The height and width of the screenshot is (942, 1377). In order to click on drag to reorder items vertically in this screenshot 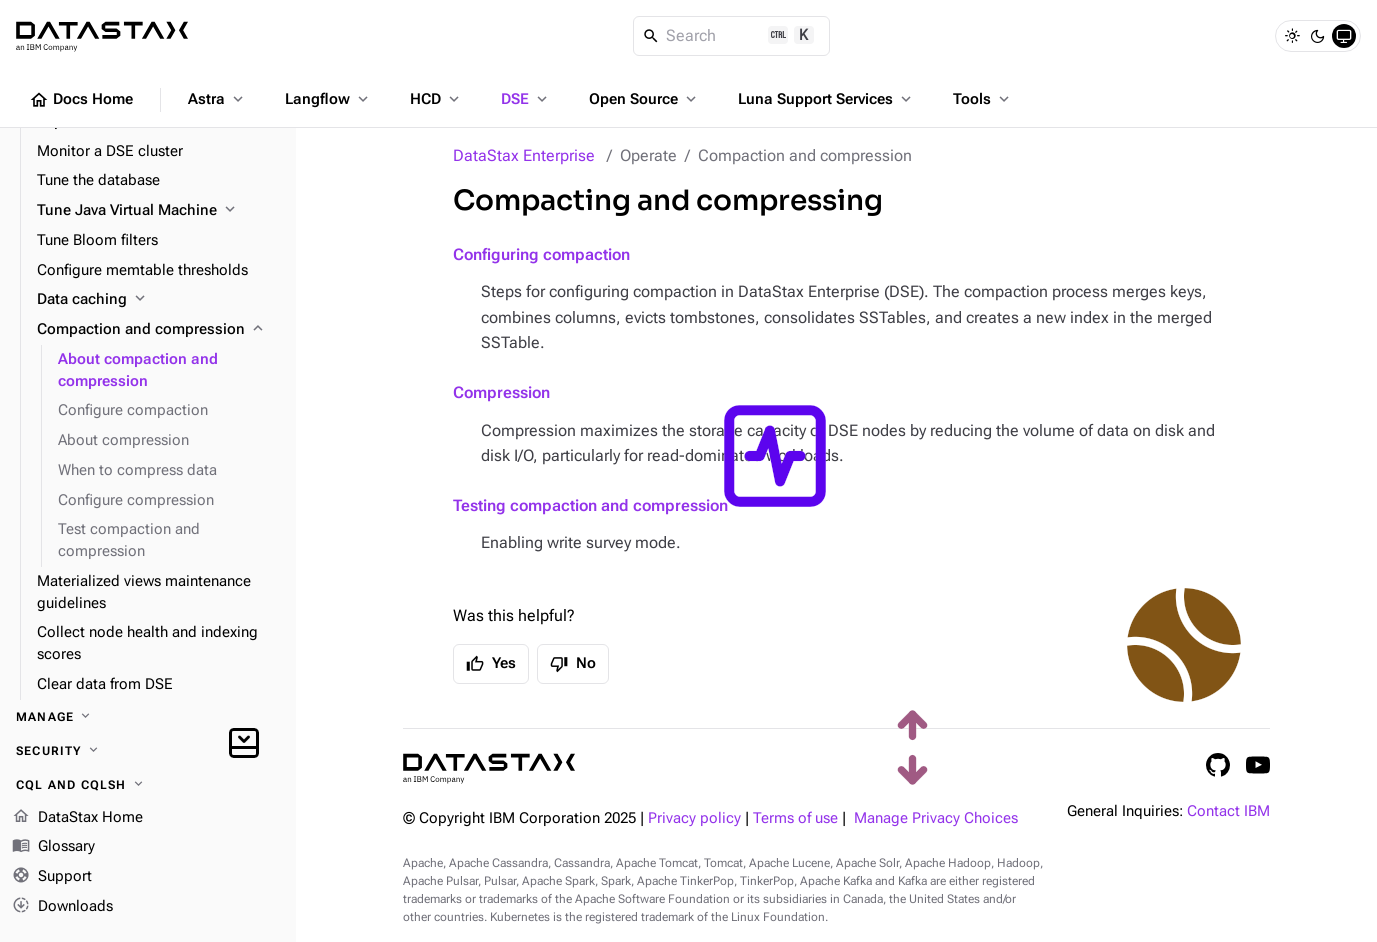, I will do `click(912, 747)`.